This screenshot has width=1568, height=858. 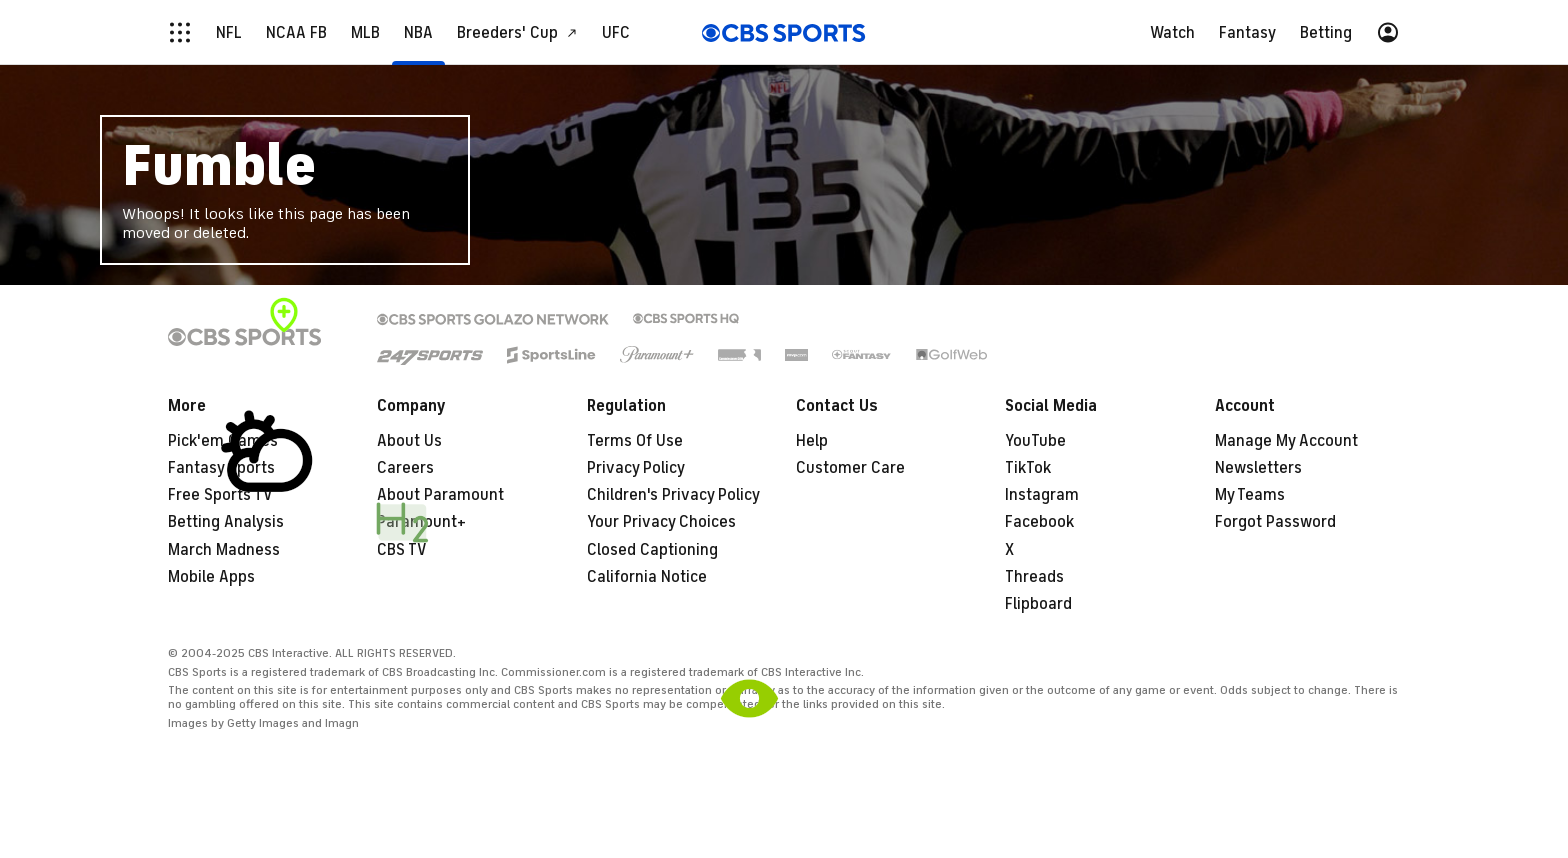 I want to click on view or preview content, so click(x=749, y=698).